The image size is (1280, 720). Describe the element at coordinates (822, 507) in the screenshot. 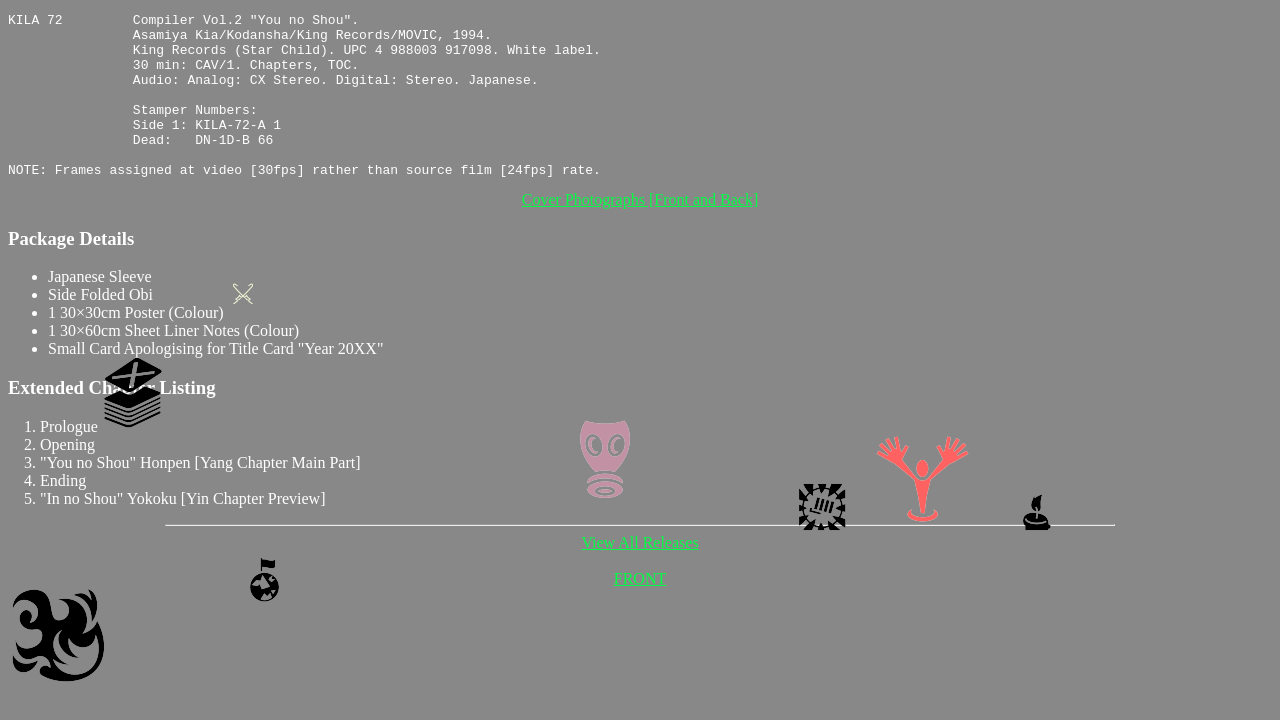

I see `activate a powerful attack or special move` at that location.